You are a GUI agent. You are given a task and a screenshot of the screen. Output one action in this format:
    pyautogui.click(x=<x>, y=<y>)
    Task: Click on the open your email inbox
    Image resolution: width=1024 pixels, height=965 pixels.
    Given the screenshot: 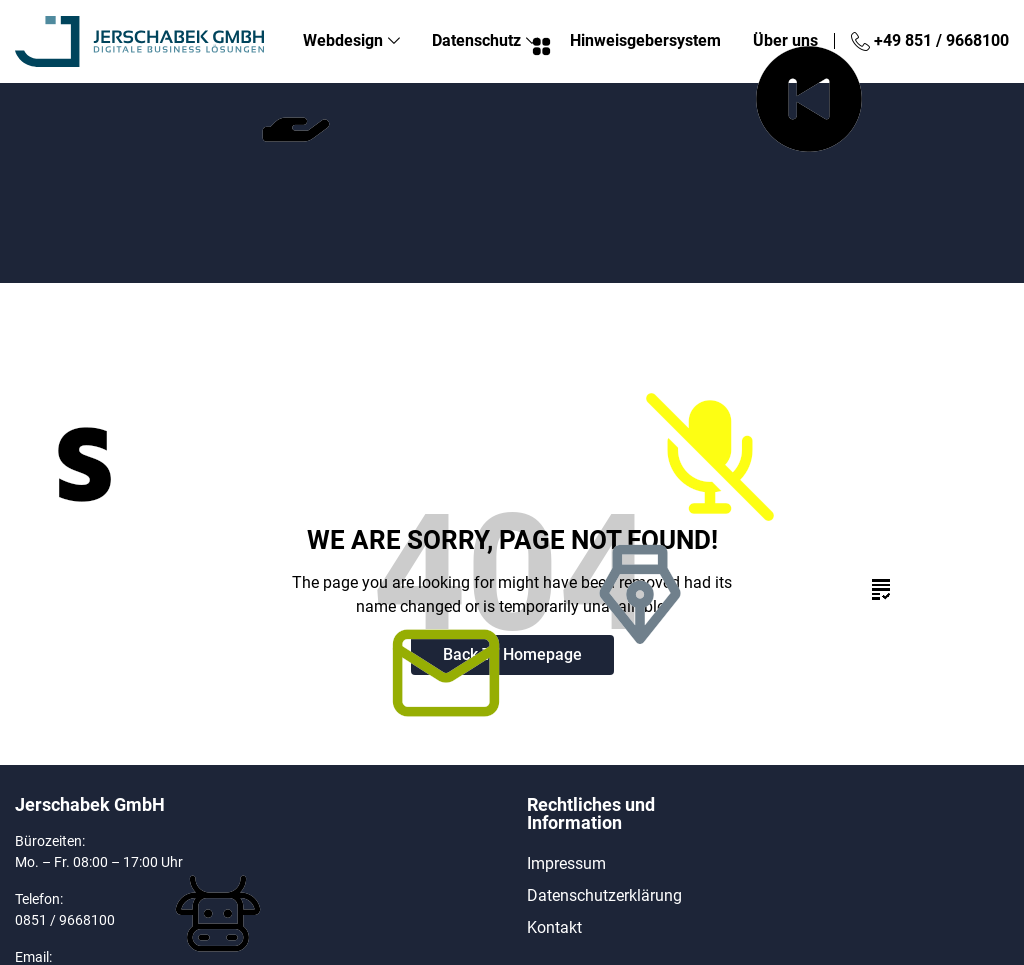 What is the action you would take?
    pyautogui.click(x=446, y=673)
    